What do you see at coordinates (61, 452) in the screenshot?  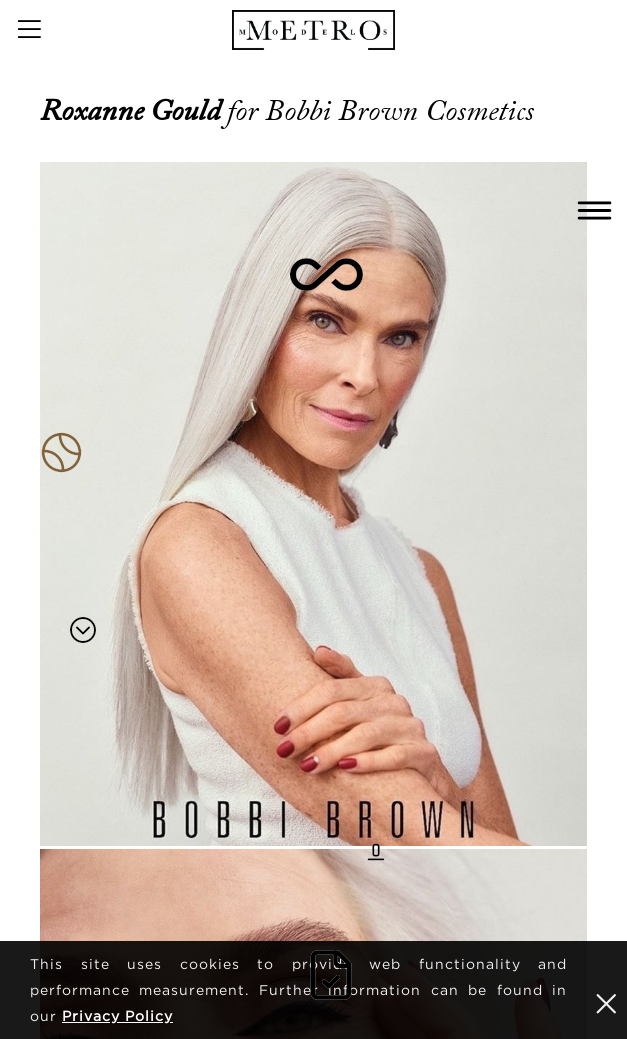 I see `access tennis or racquet sports features` at bounding box center [61, 452].